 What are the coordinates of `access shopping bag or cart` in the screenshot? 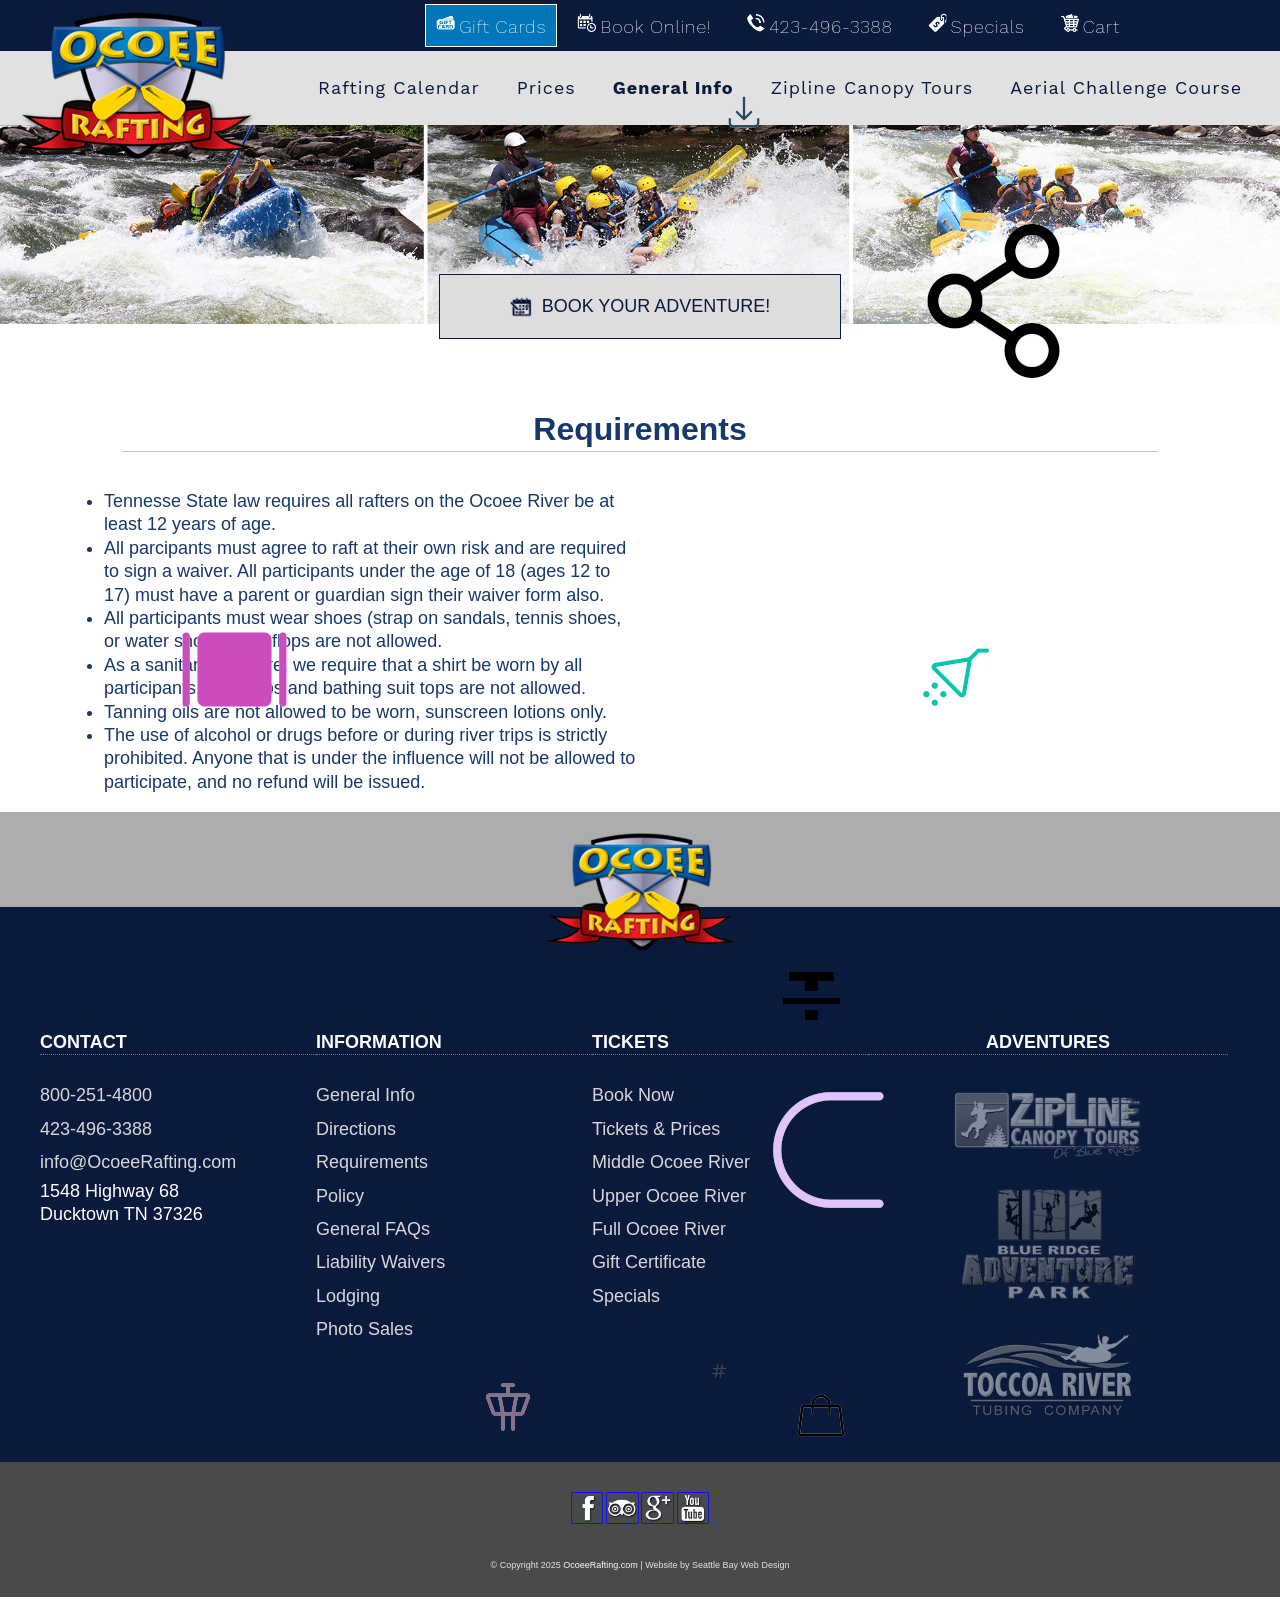 It's located at (821, 1418).